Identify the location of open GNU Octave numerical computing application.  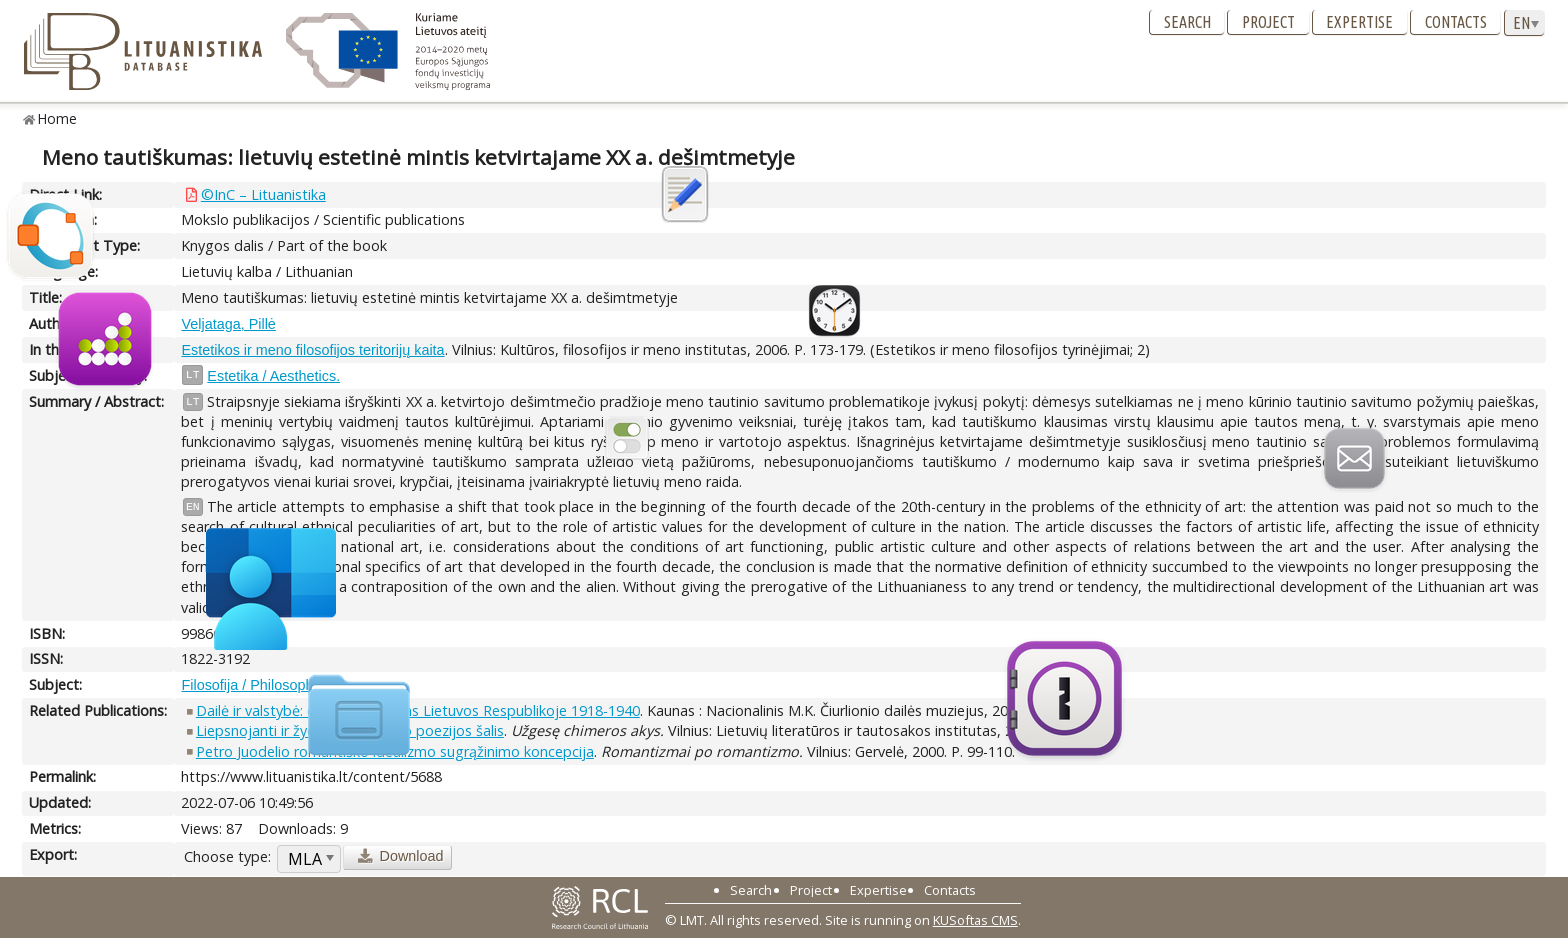
(50, 234).